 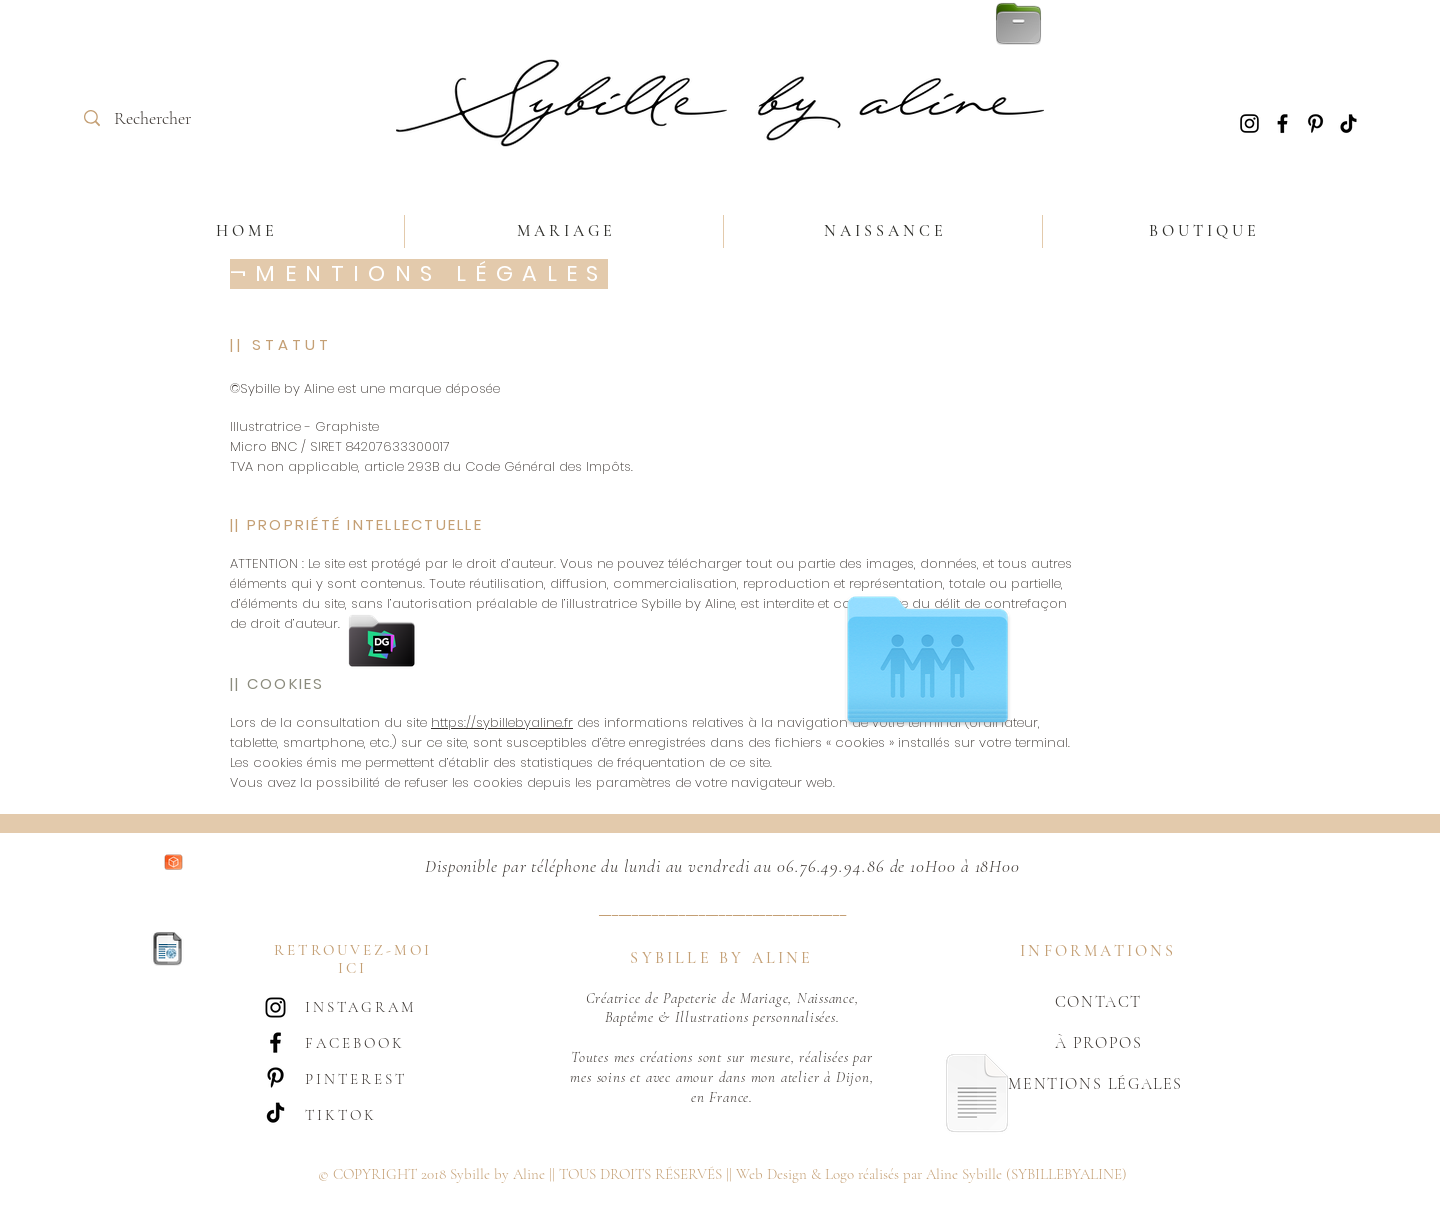 What do you see at coordinates (173, 861) in the screenshot?
I see `open a Blender 3D project file` at bounding box center [173, 861].